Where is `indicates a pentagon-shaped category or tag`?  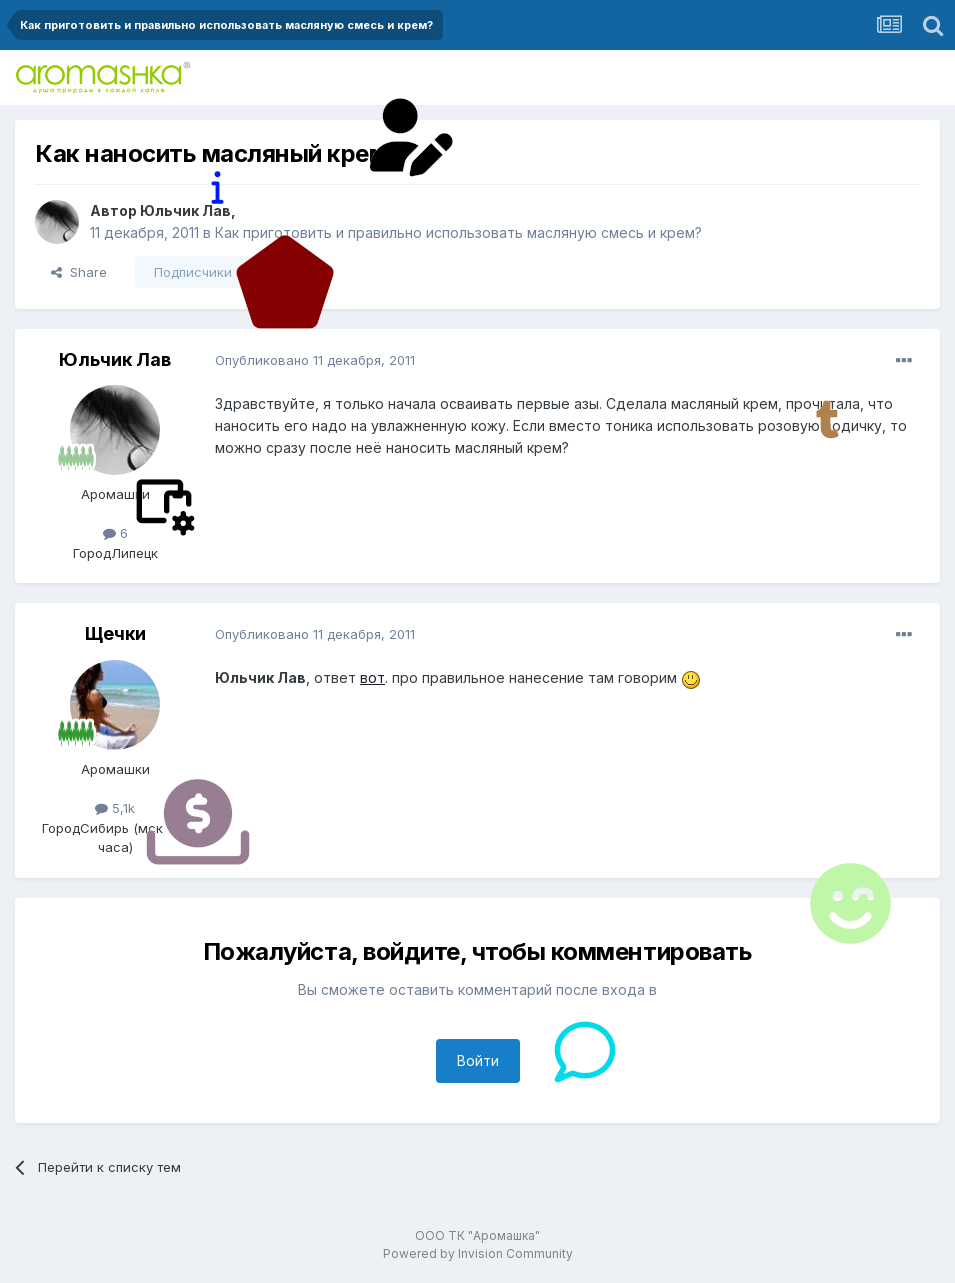
indicates a pentagon-shaped category or tag is located at coordinates (285, 283).